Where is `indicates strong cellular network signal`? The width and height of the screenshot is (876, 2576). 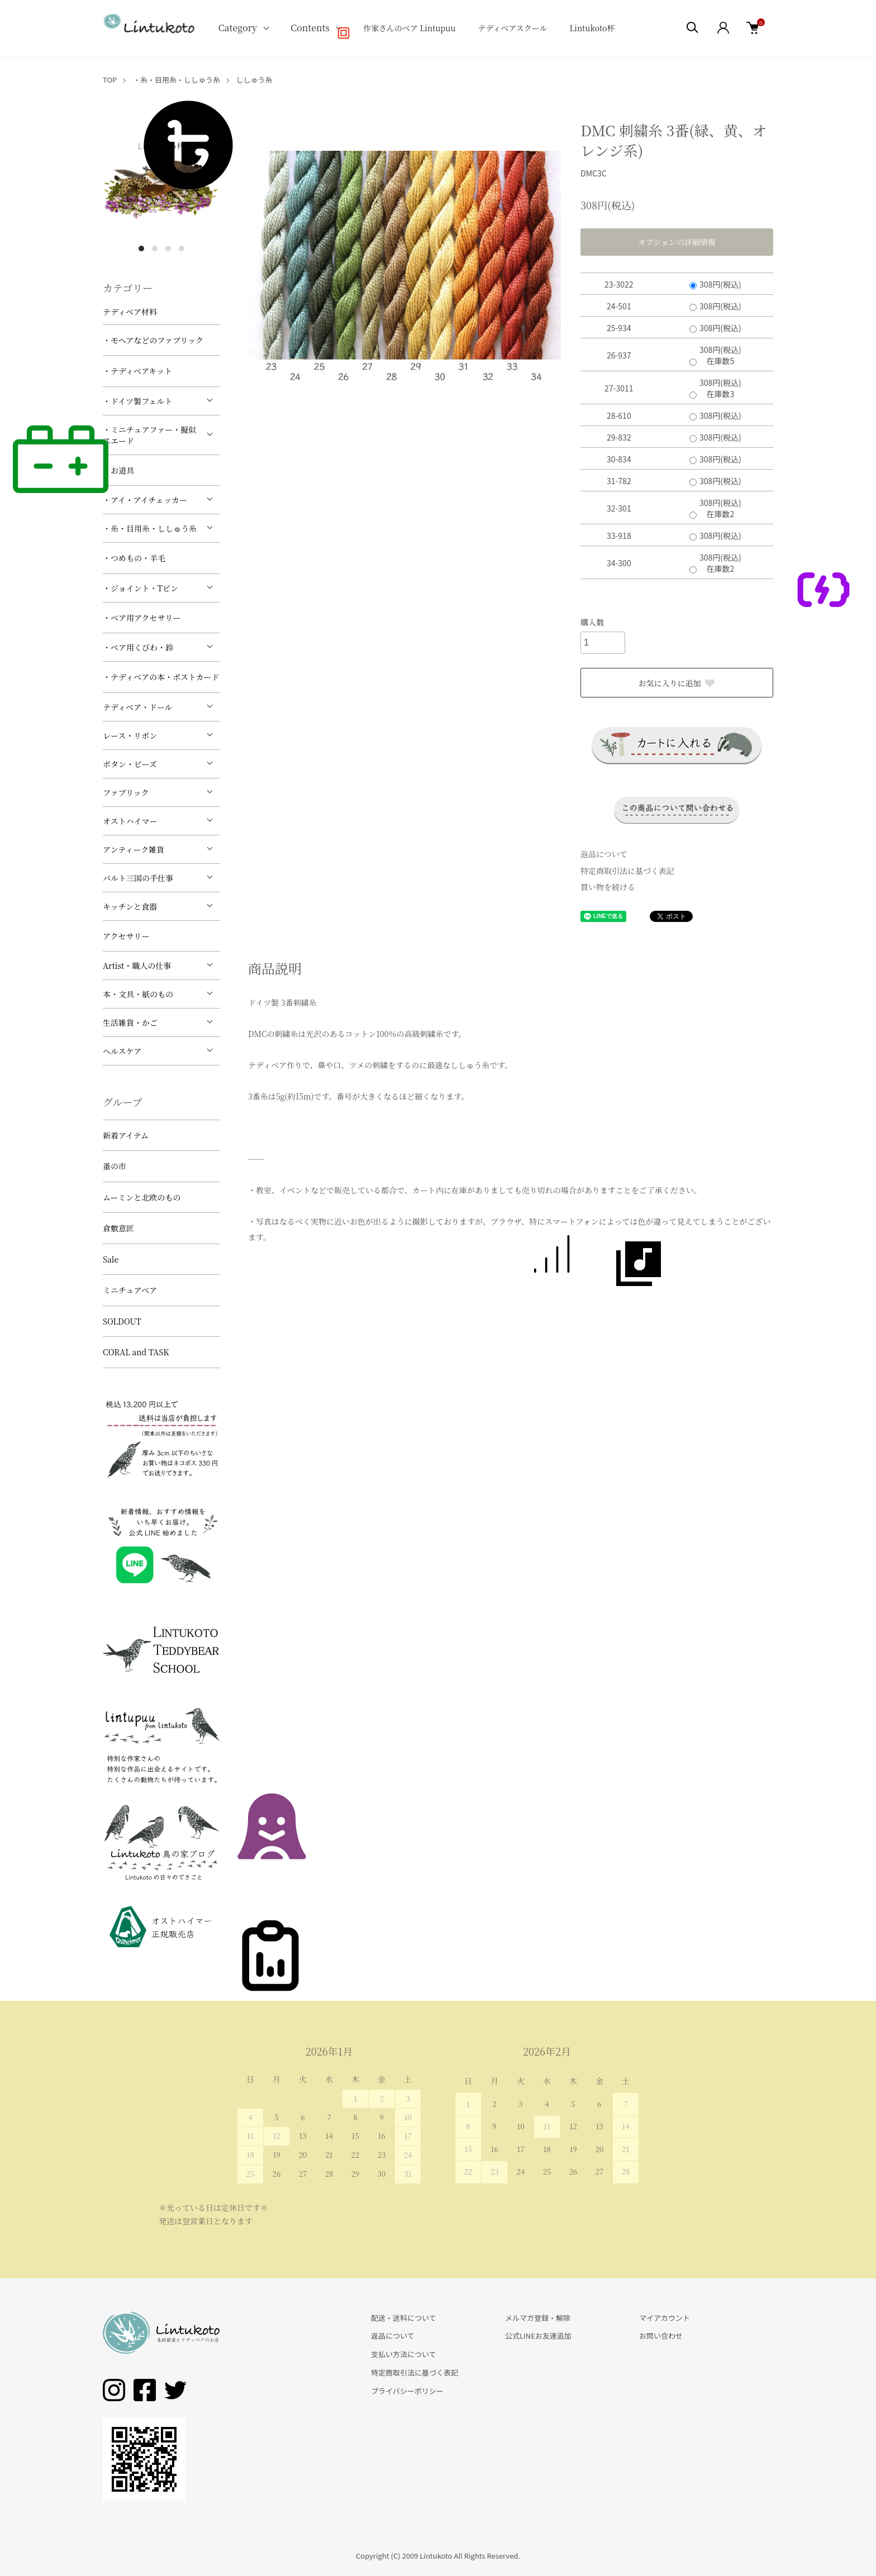
indicates strong cellular network signal is located at coordinates (559, 1251).